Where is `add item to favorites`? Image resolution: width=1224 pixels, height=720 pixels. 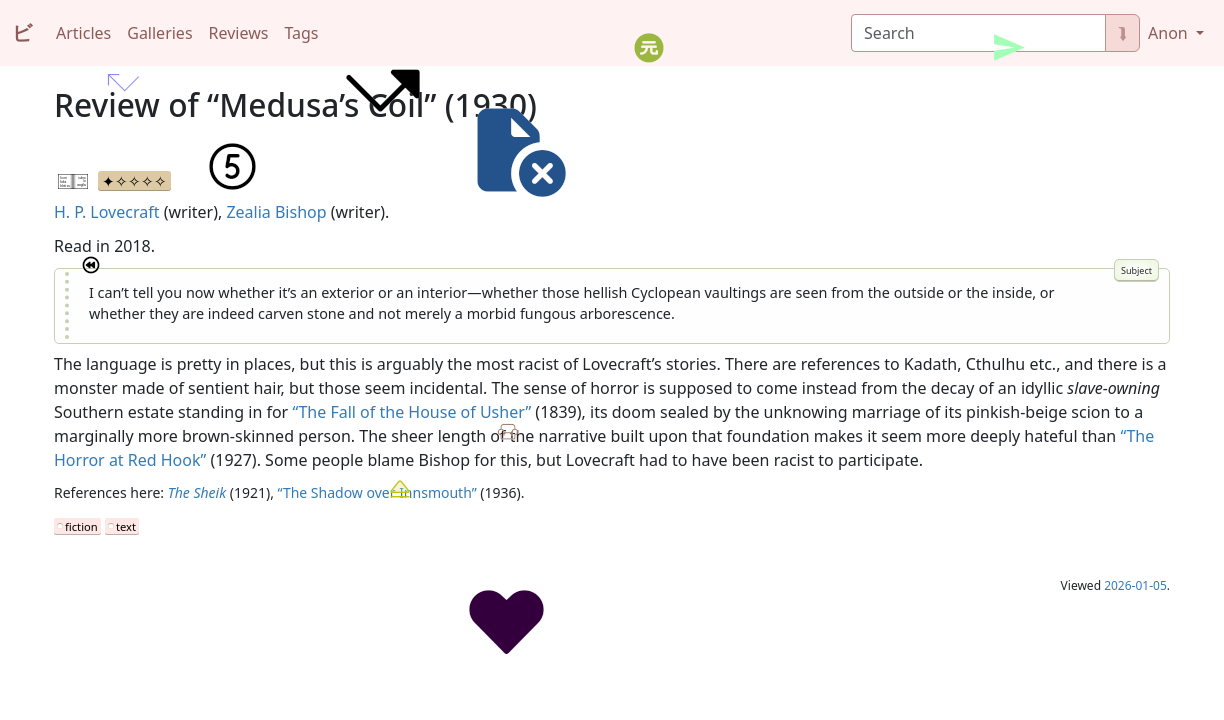 add item to favorites is located at coordinates (506, 619).